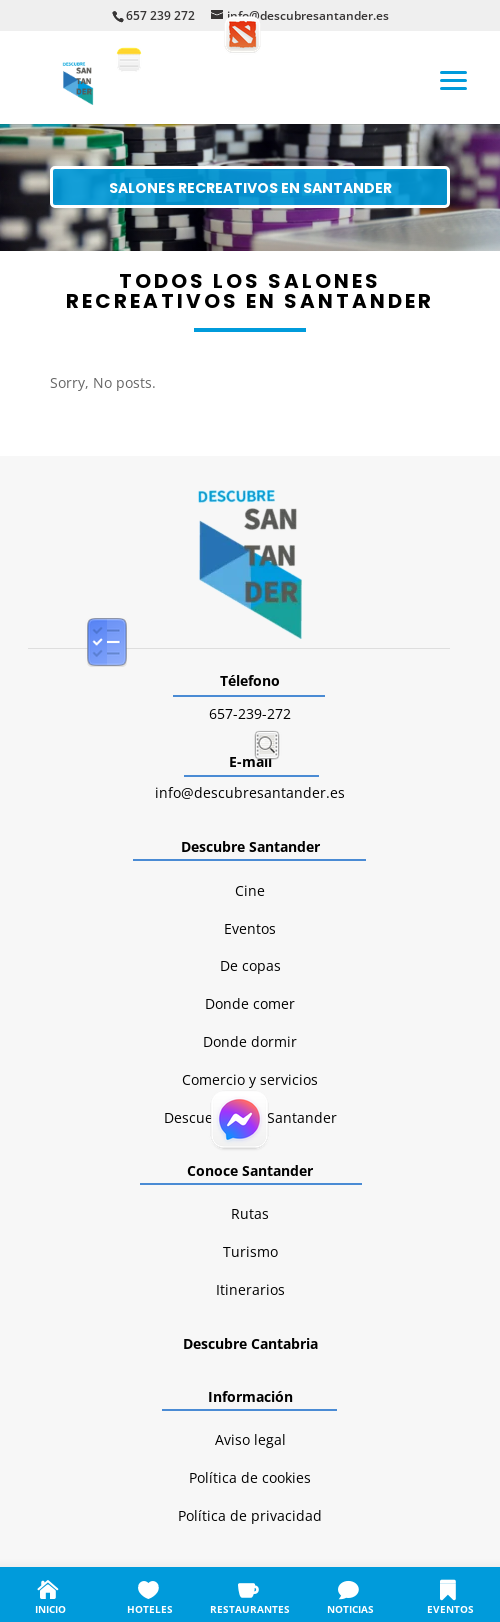  I want to click on open tomboy notes app, so click(129, 60).